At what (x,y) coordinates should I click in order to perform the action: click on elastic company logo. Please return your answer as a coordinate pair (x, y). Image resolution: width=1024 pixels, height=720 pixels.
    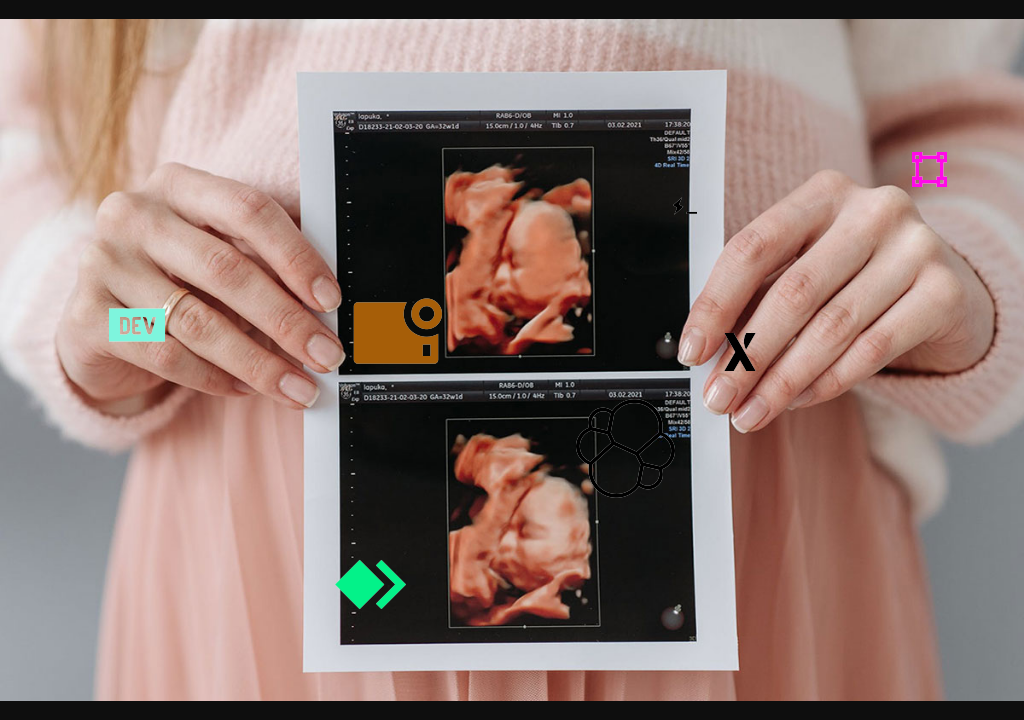
    Looking at the image, I should click on (625, 448).